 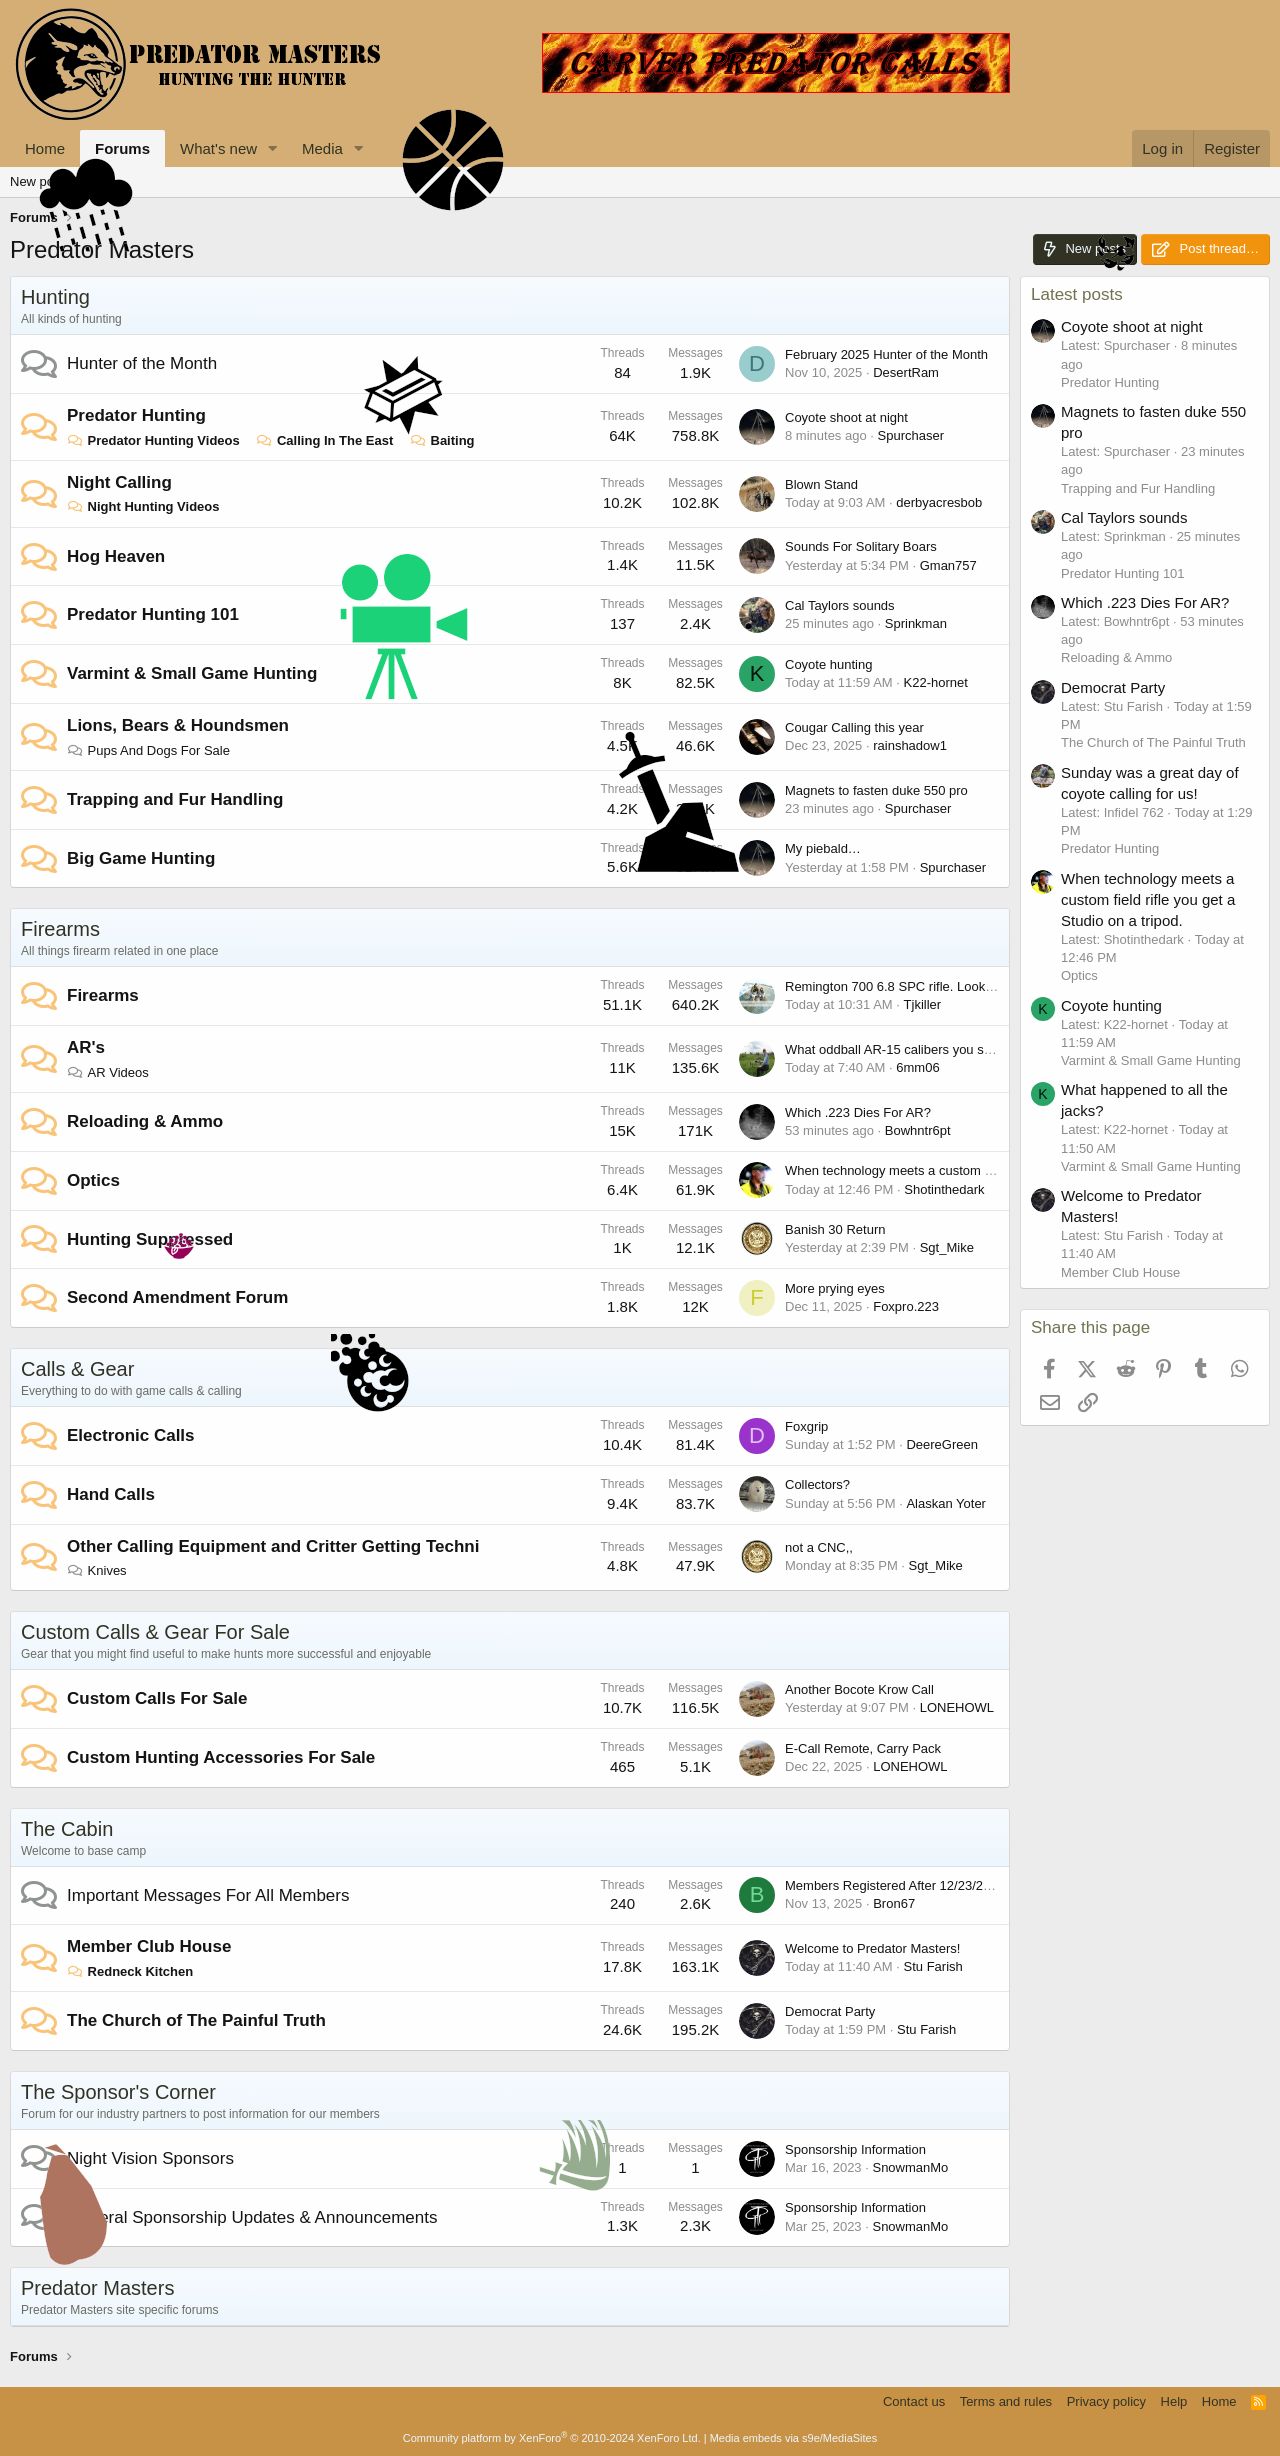 I want to click on access legendary or rare items, so click(x=675, y=801).